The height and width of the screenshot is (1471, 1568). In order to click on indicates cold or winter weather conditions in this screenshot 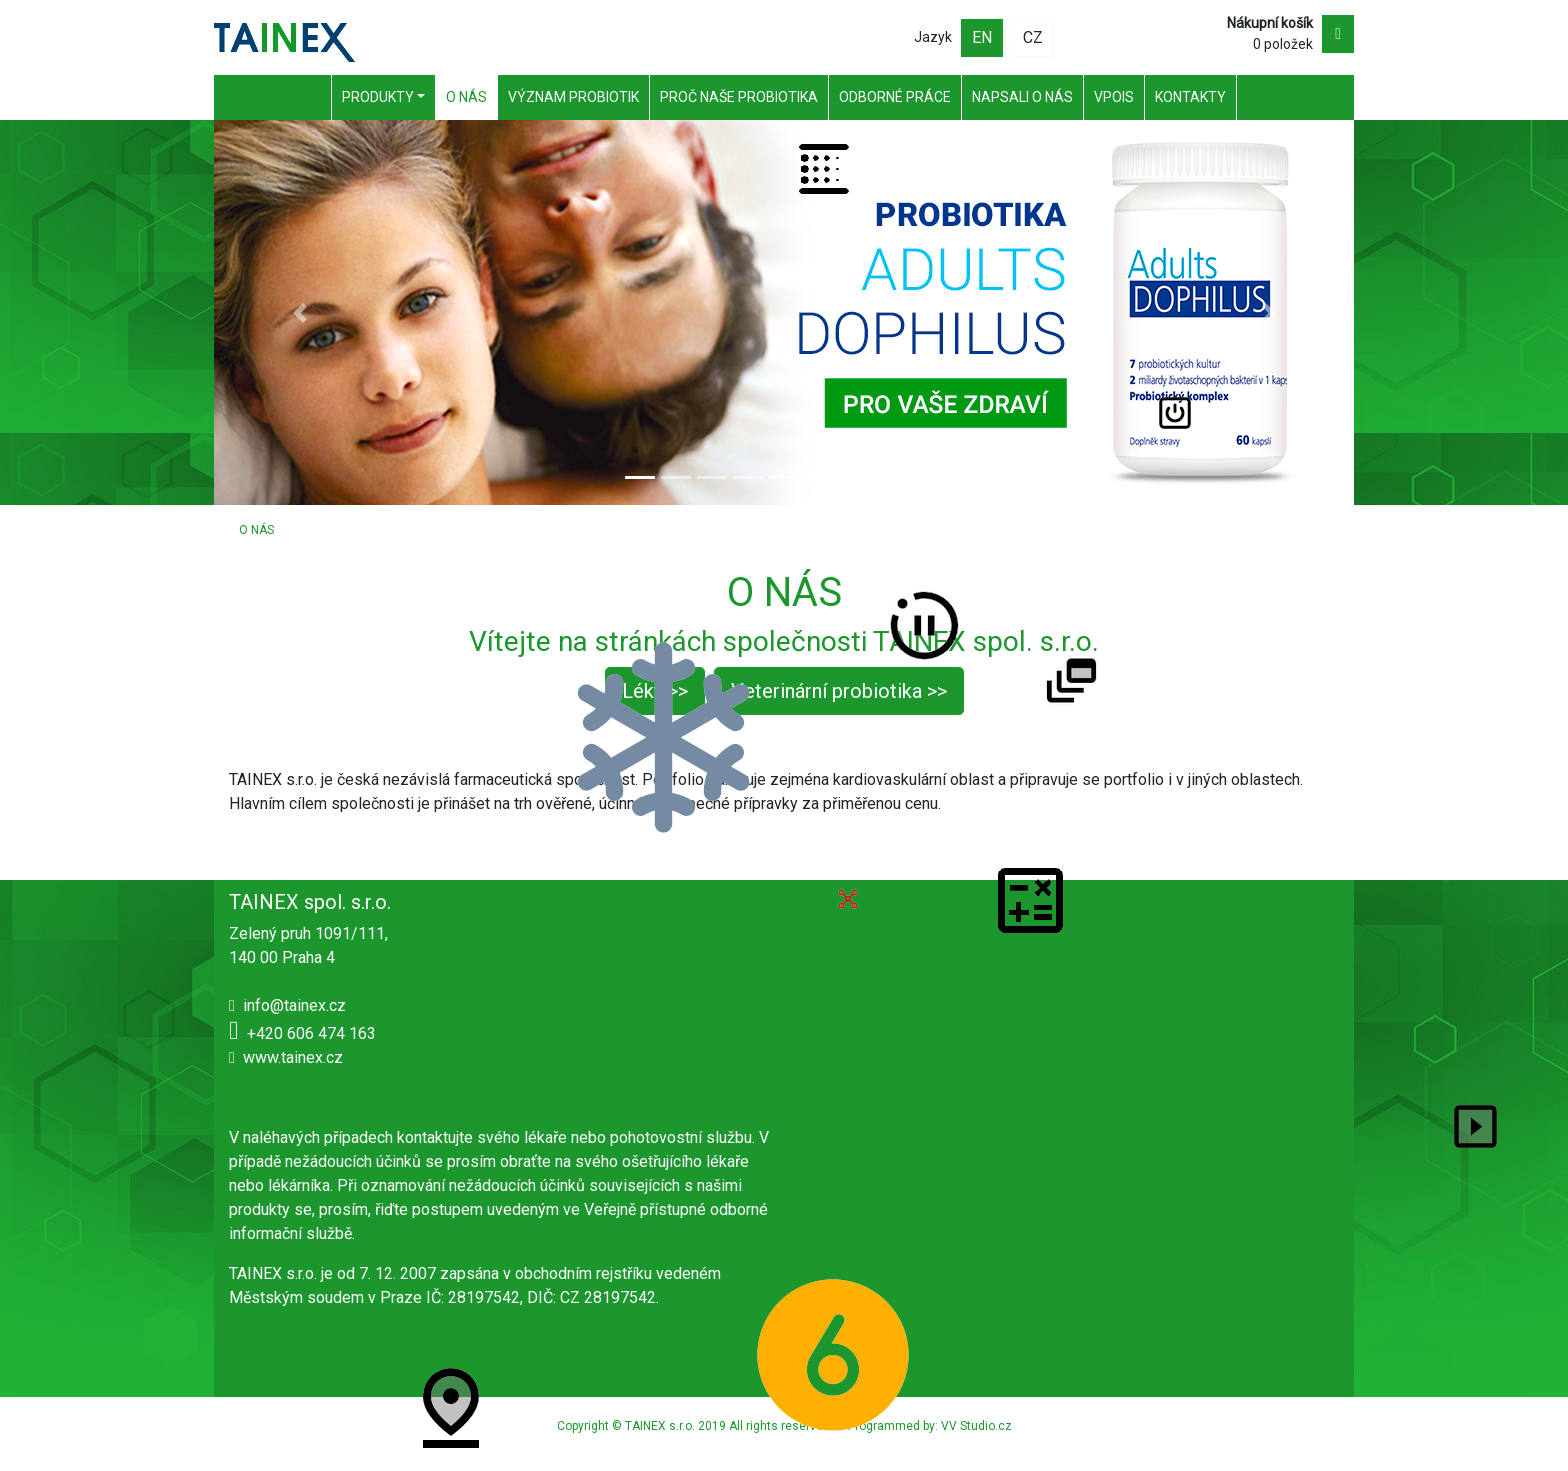, I will do `click(663, 737)`.